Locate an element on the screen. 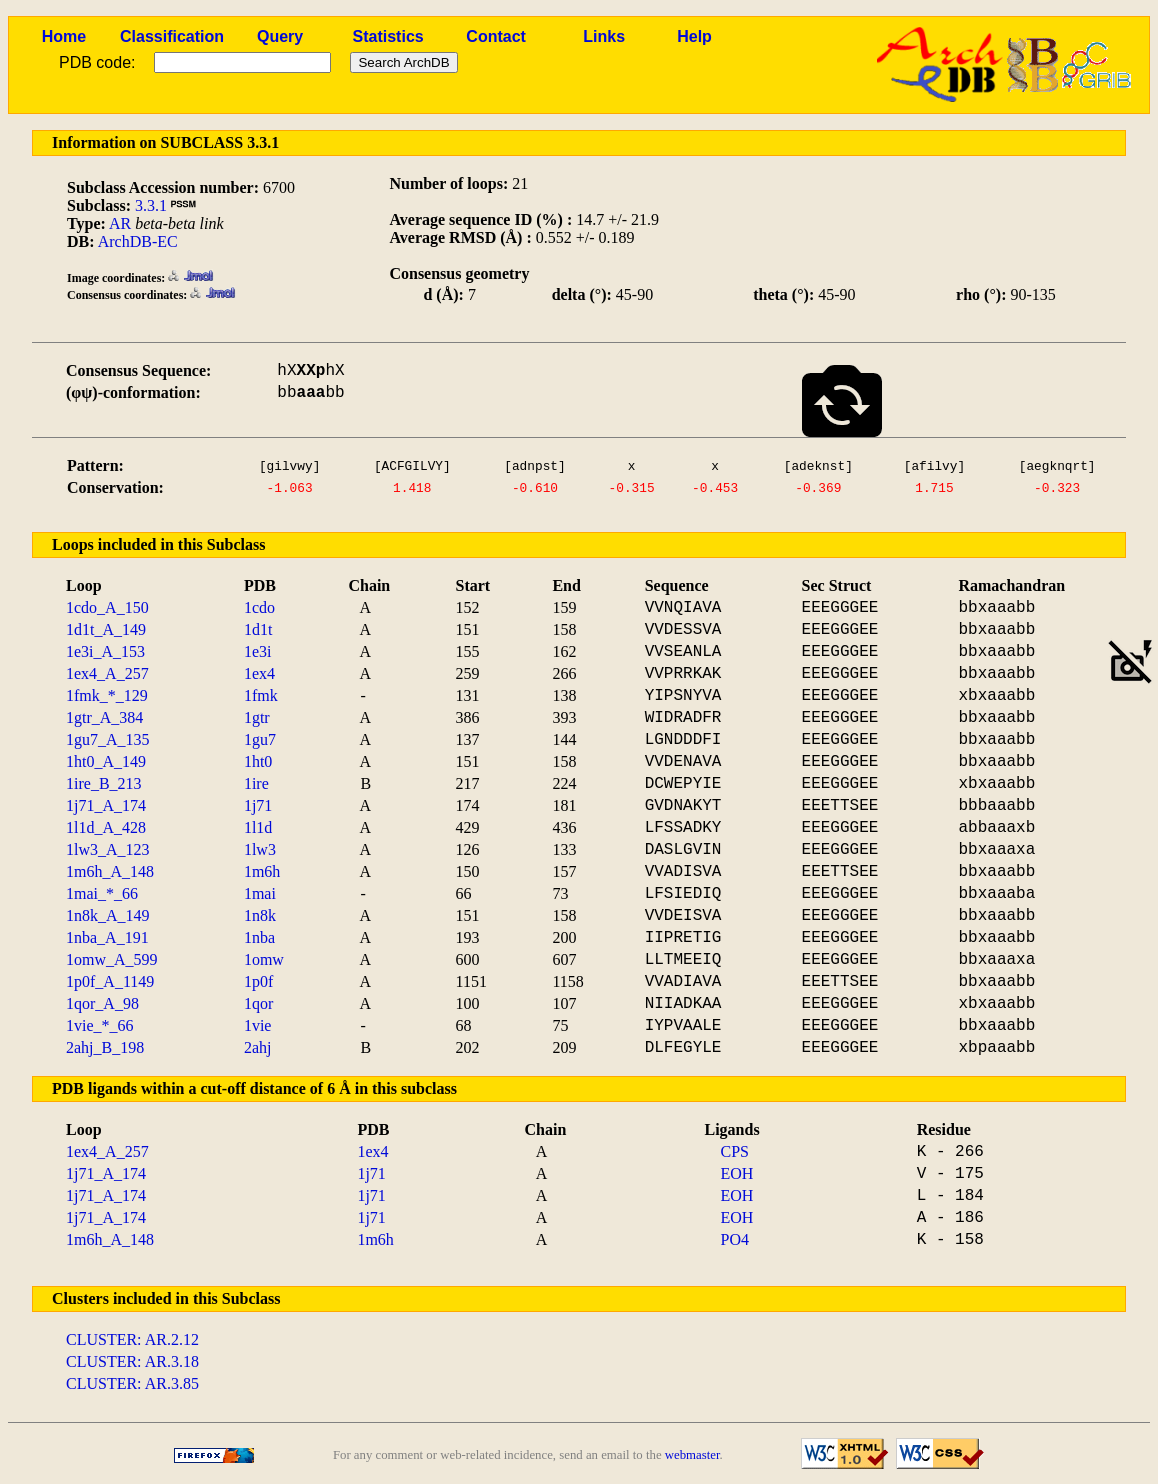 The height and width of the screenshot is (1484, 1158). disable camera flash is located at coordinates (1131, 660).